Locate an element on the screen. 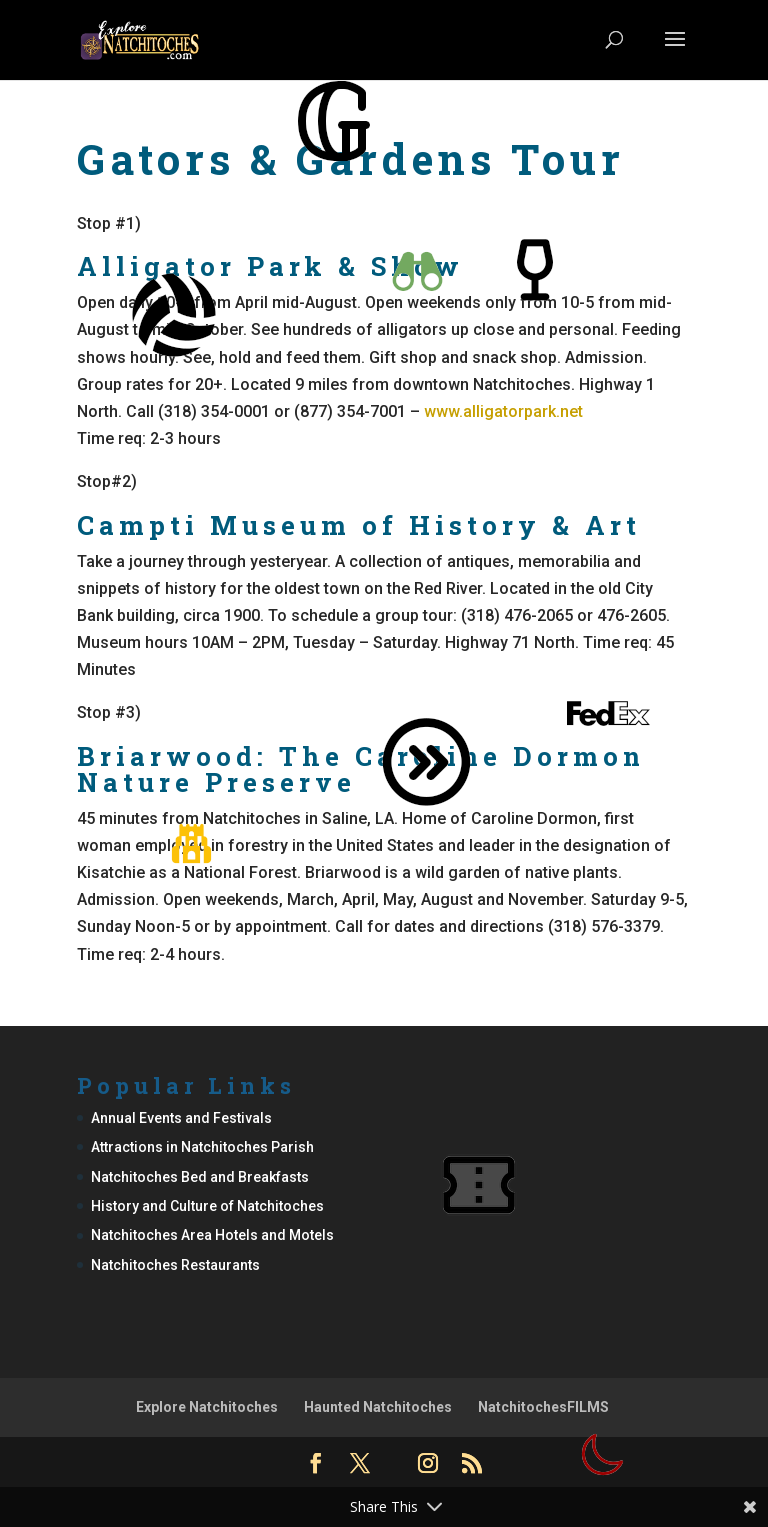 This screenshot has height=1527, width=768. access volleyball or beach sports content is located at coordinates (174, 315).